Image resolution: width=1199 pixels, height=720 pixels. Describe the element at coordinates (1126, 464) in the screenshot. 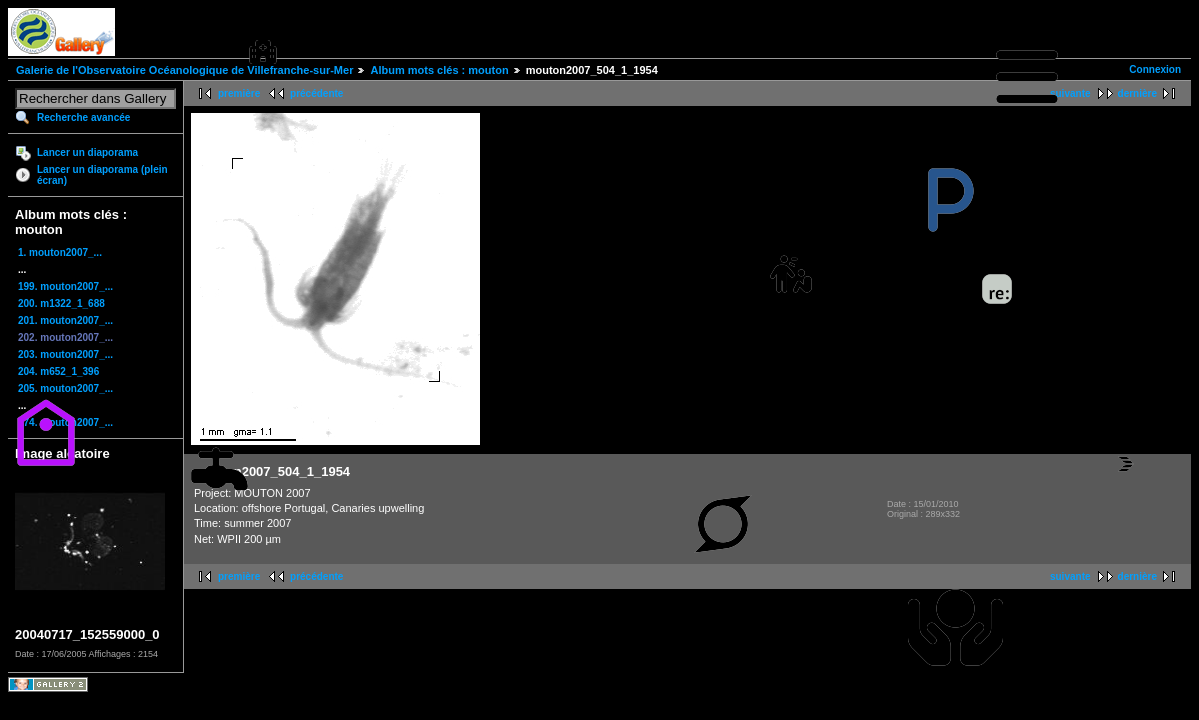

I see `bombardier company logo` at that location.